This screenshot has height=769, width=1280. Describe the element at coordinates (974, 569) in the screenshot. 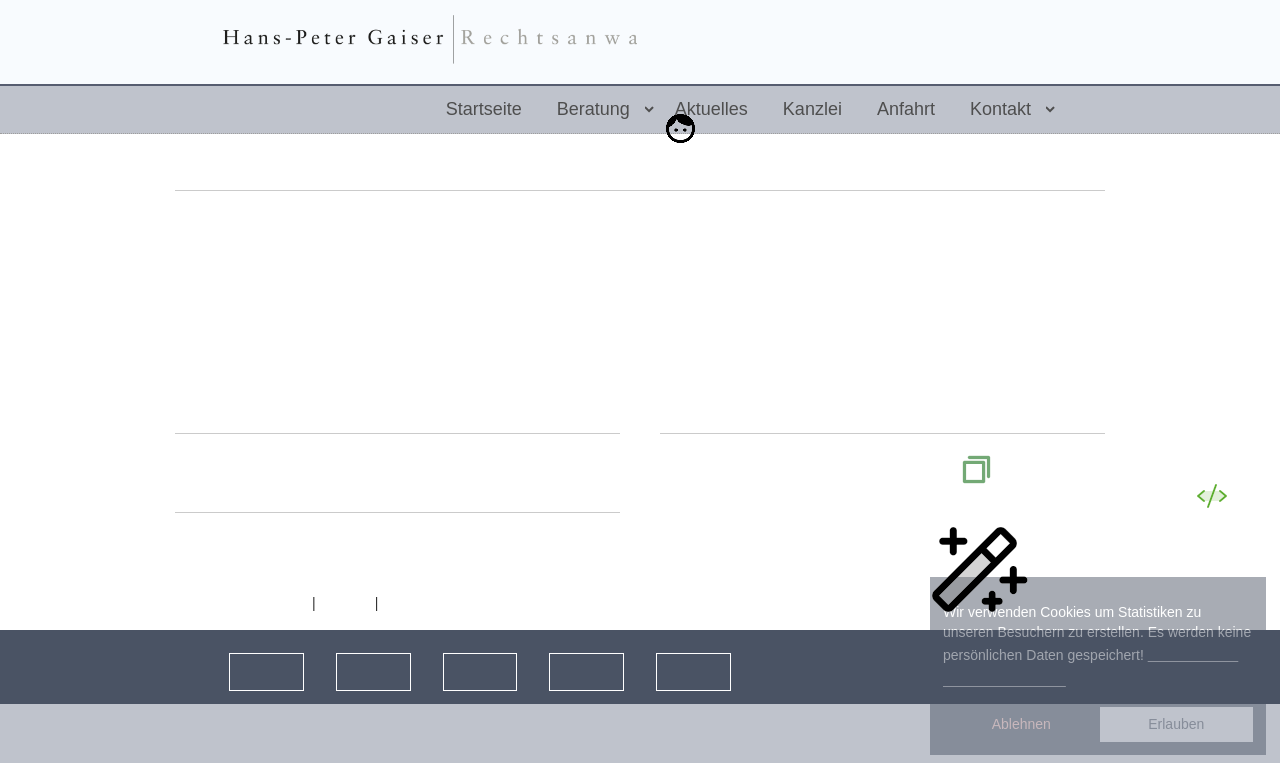

I see `apply auto-enhance or smart adjustments` at that location.